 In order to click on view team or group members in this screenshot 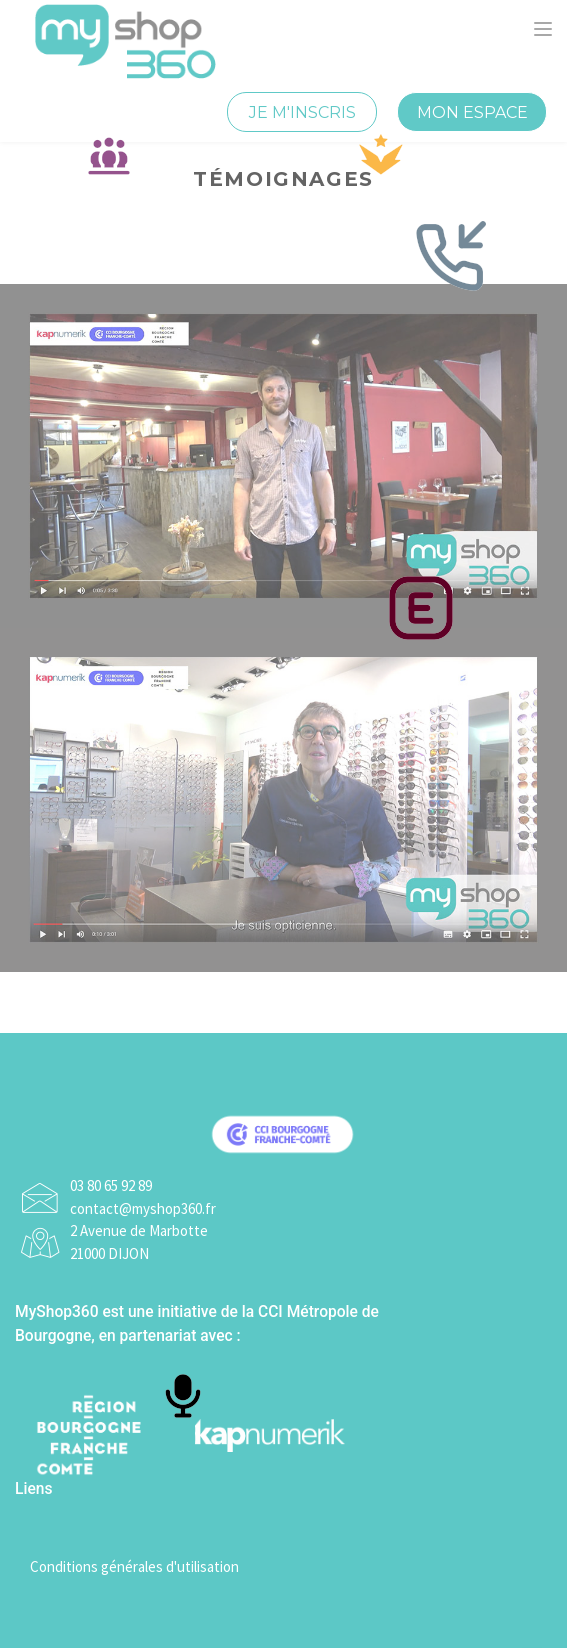, I will do `click(109, 156)`.